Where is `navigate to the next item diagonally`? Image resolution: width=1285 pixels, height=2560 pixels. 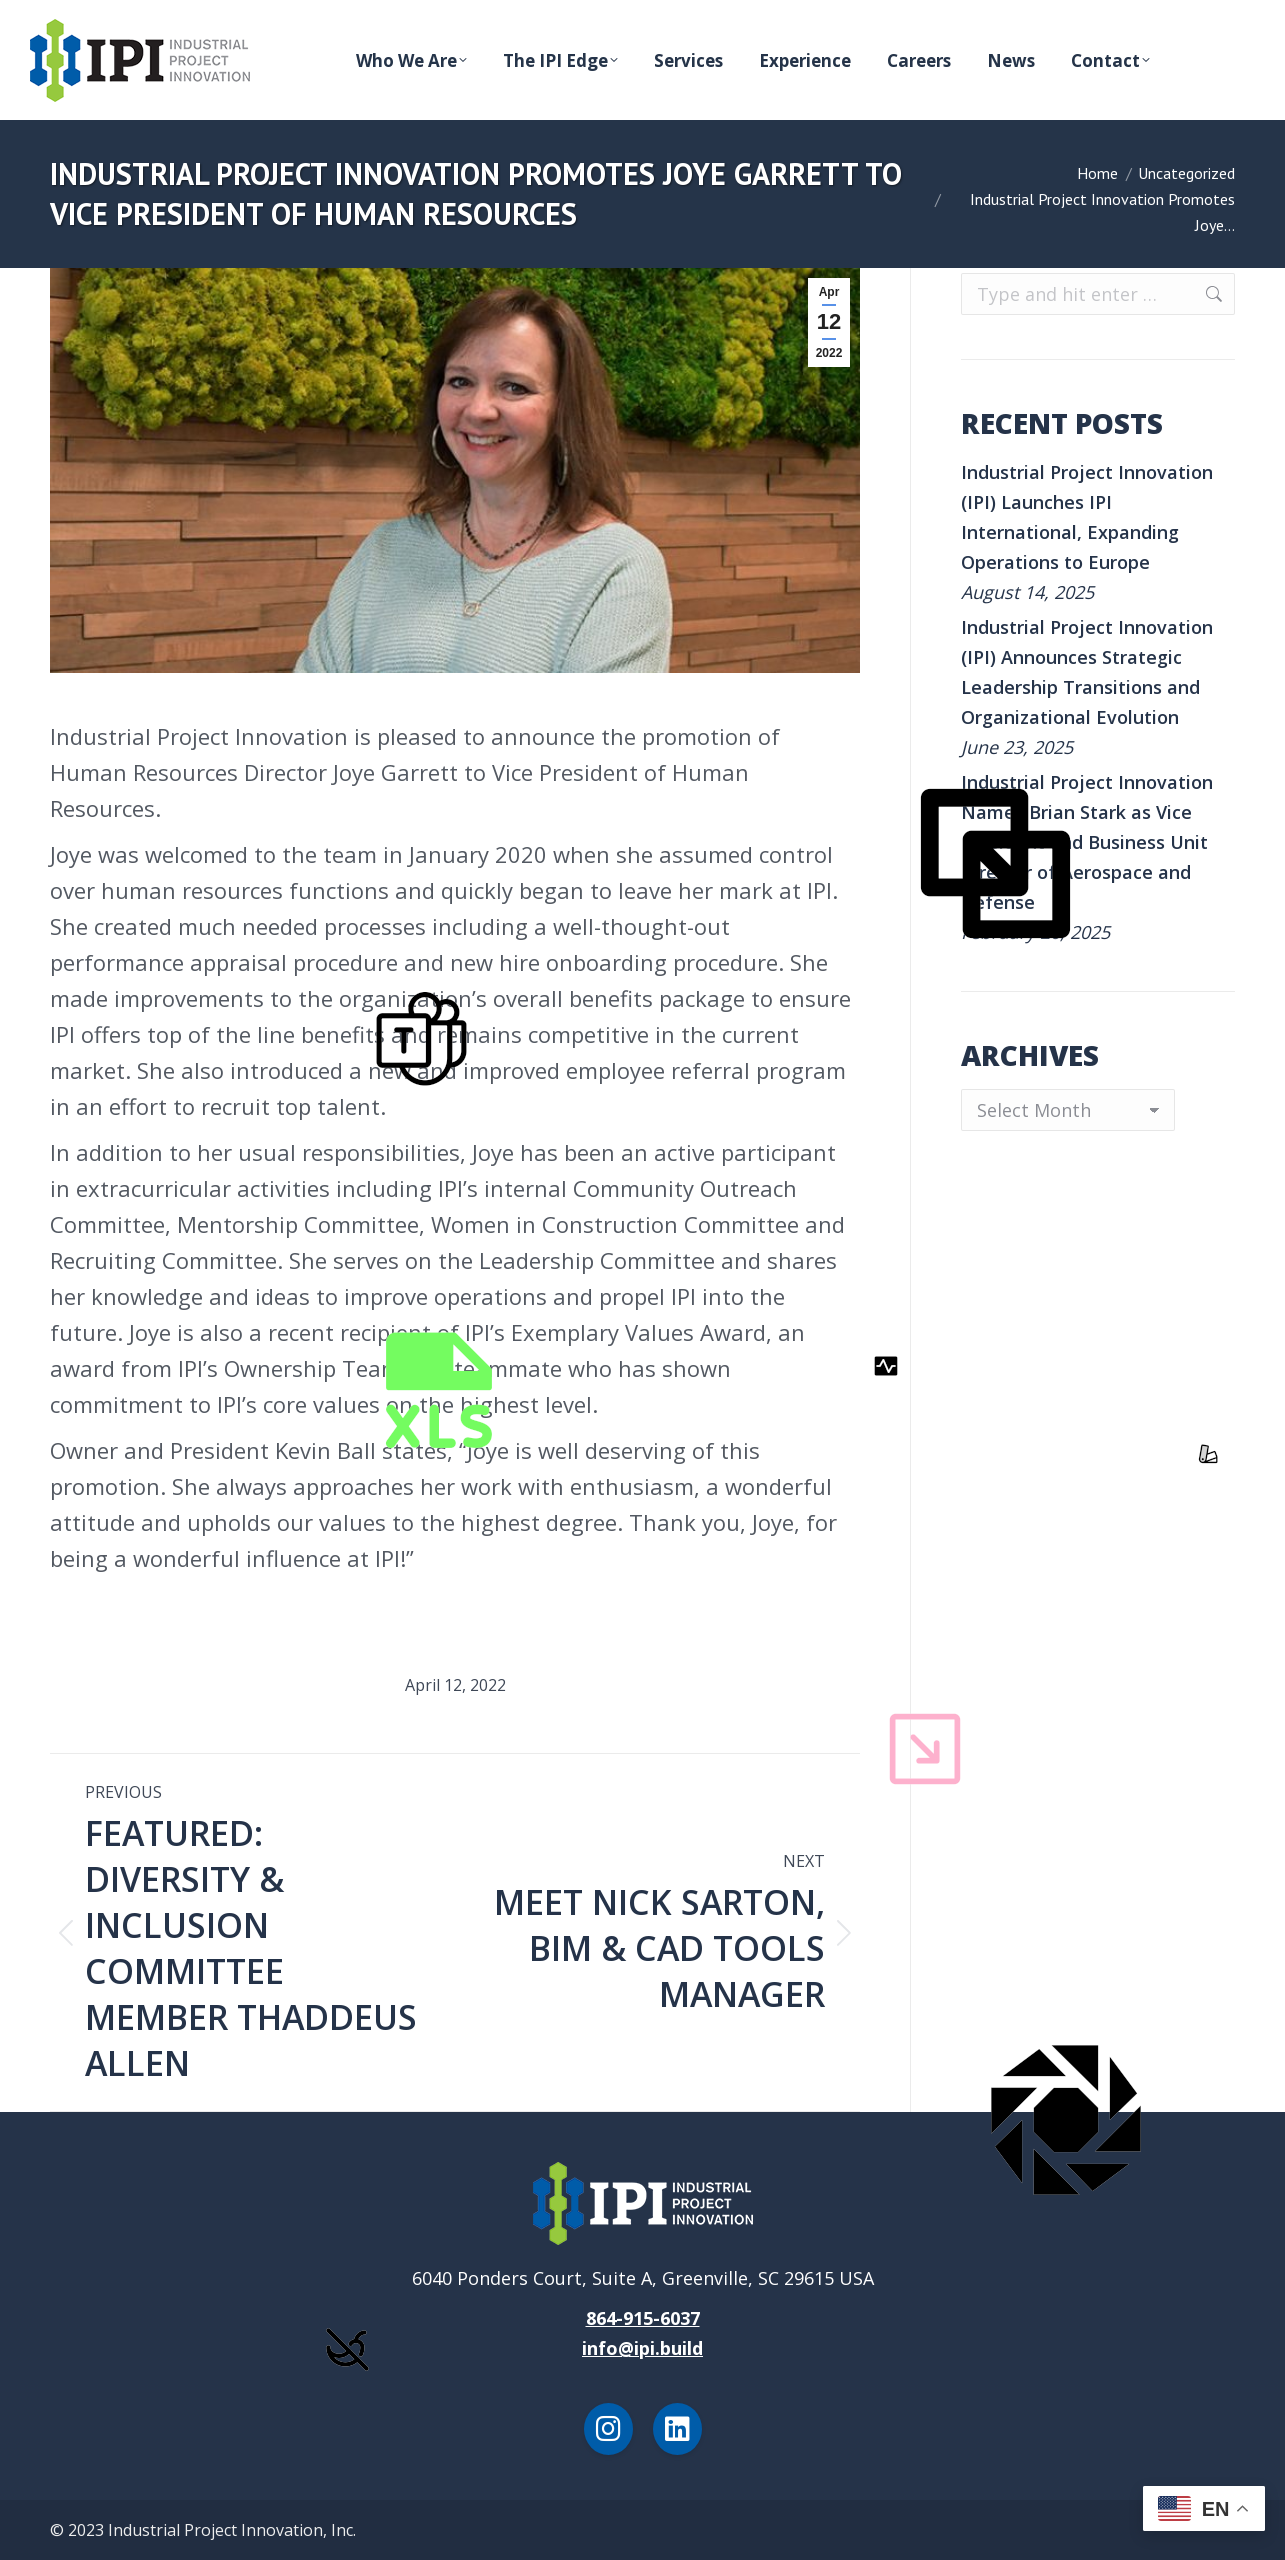 navigate to the next item diagonally is located at coordinates (925, 1749).